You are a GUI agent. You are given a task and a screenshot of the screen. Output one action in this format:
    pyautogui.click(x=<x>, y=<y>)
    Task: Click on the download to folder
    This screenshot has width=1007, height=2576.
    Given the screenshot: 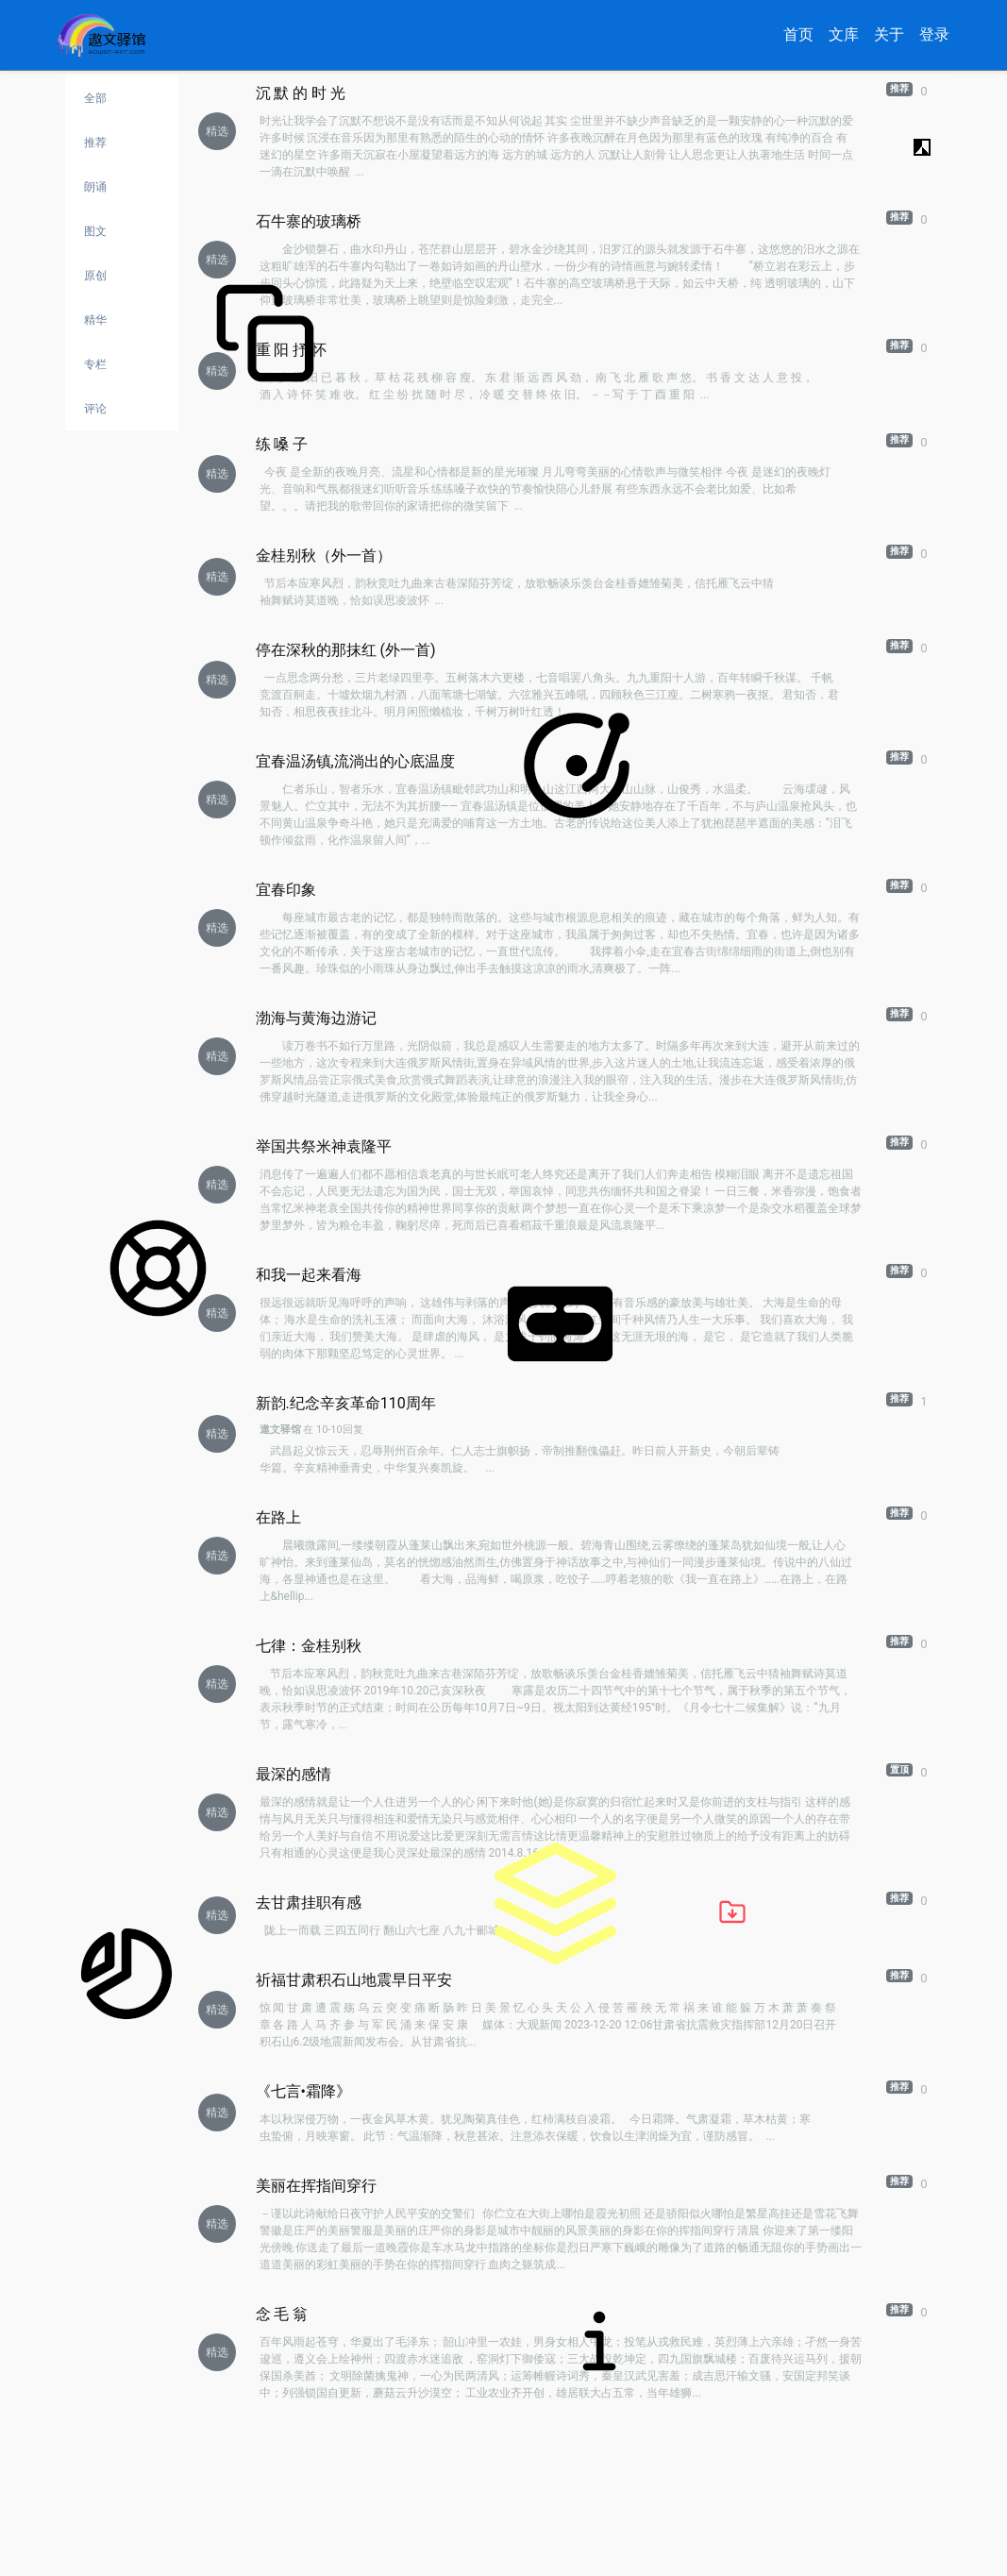 What is the action you would take?
    pyautogui.click(x=732, y=1912)
    